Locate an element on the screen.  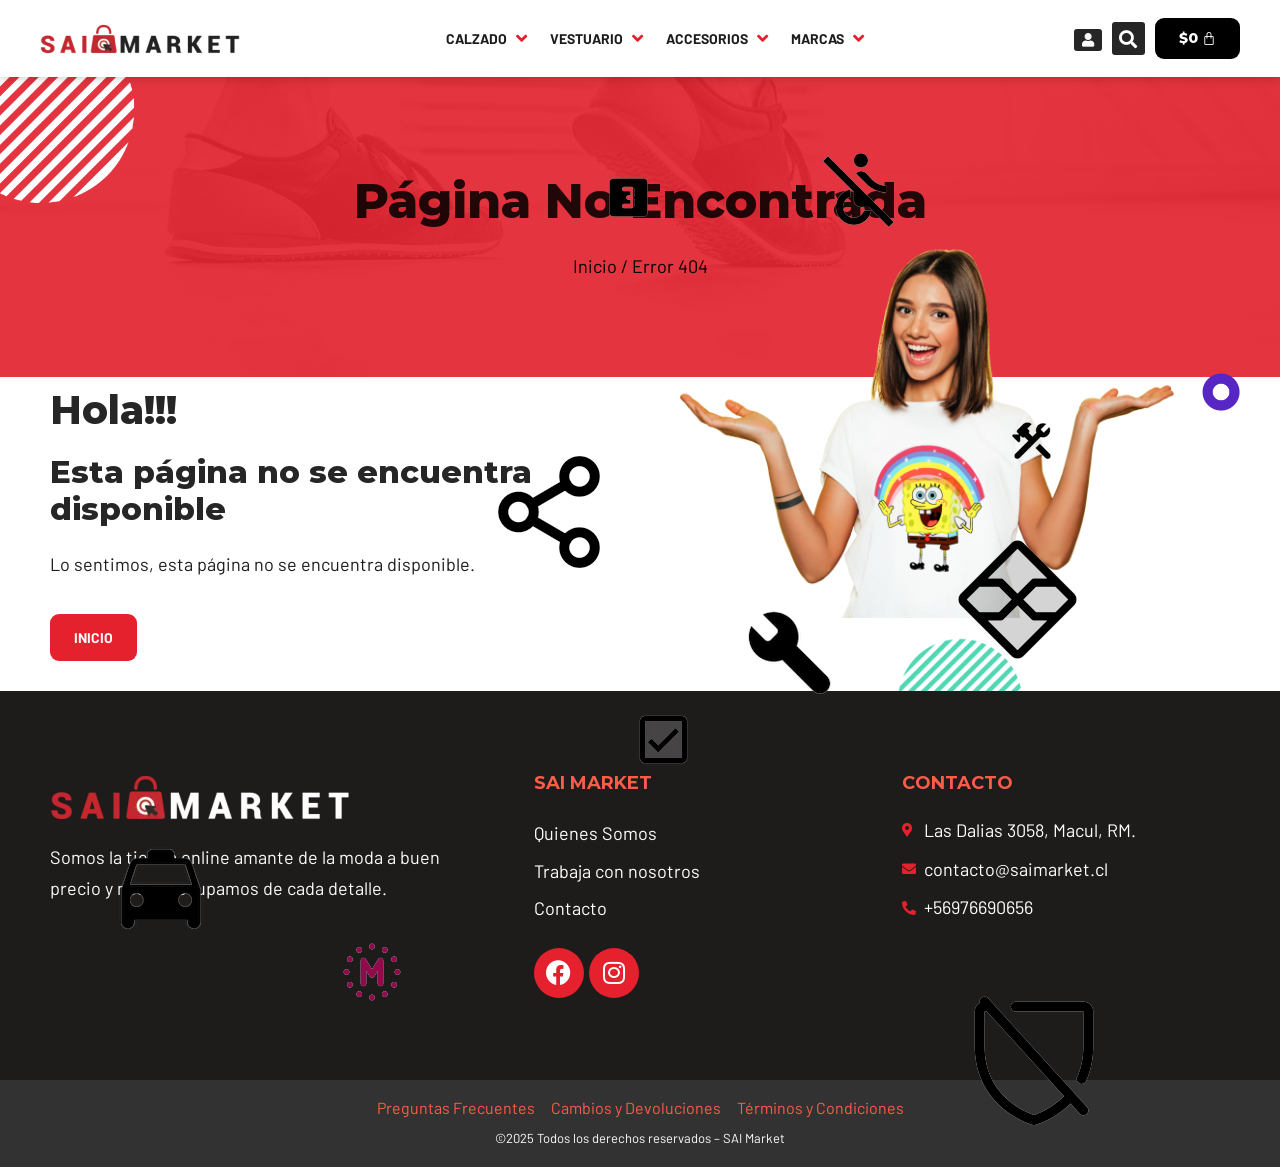
request a taxi or rideshare is located at coordinates (161, 889).